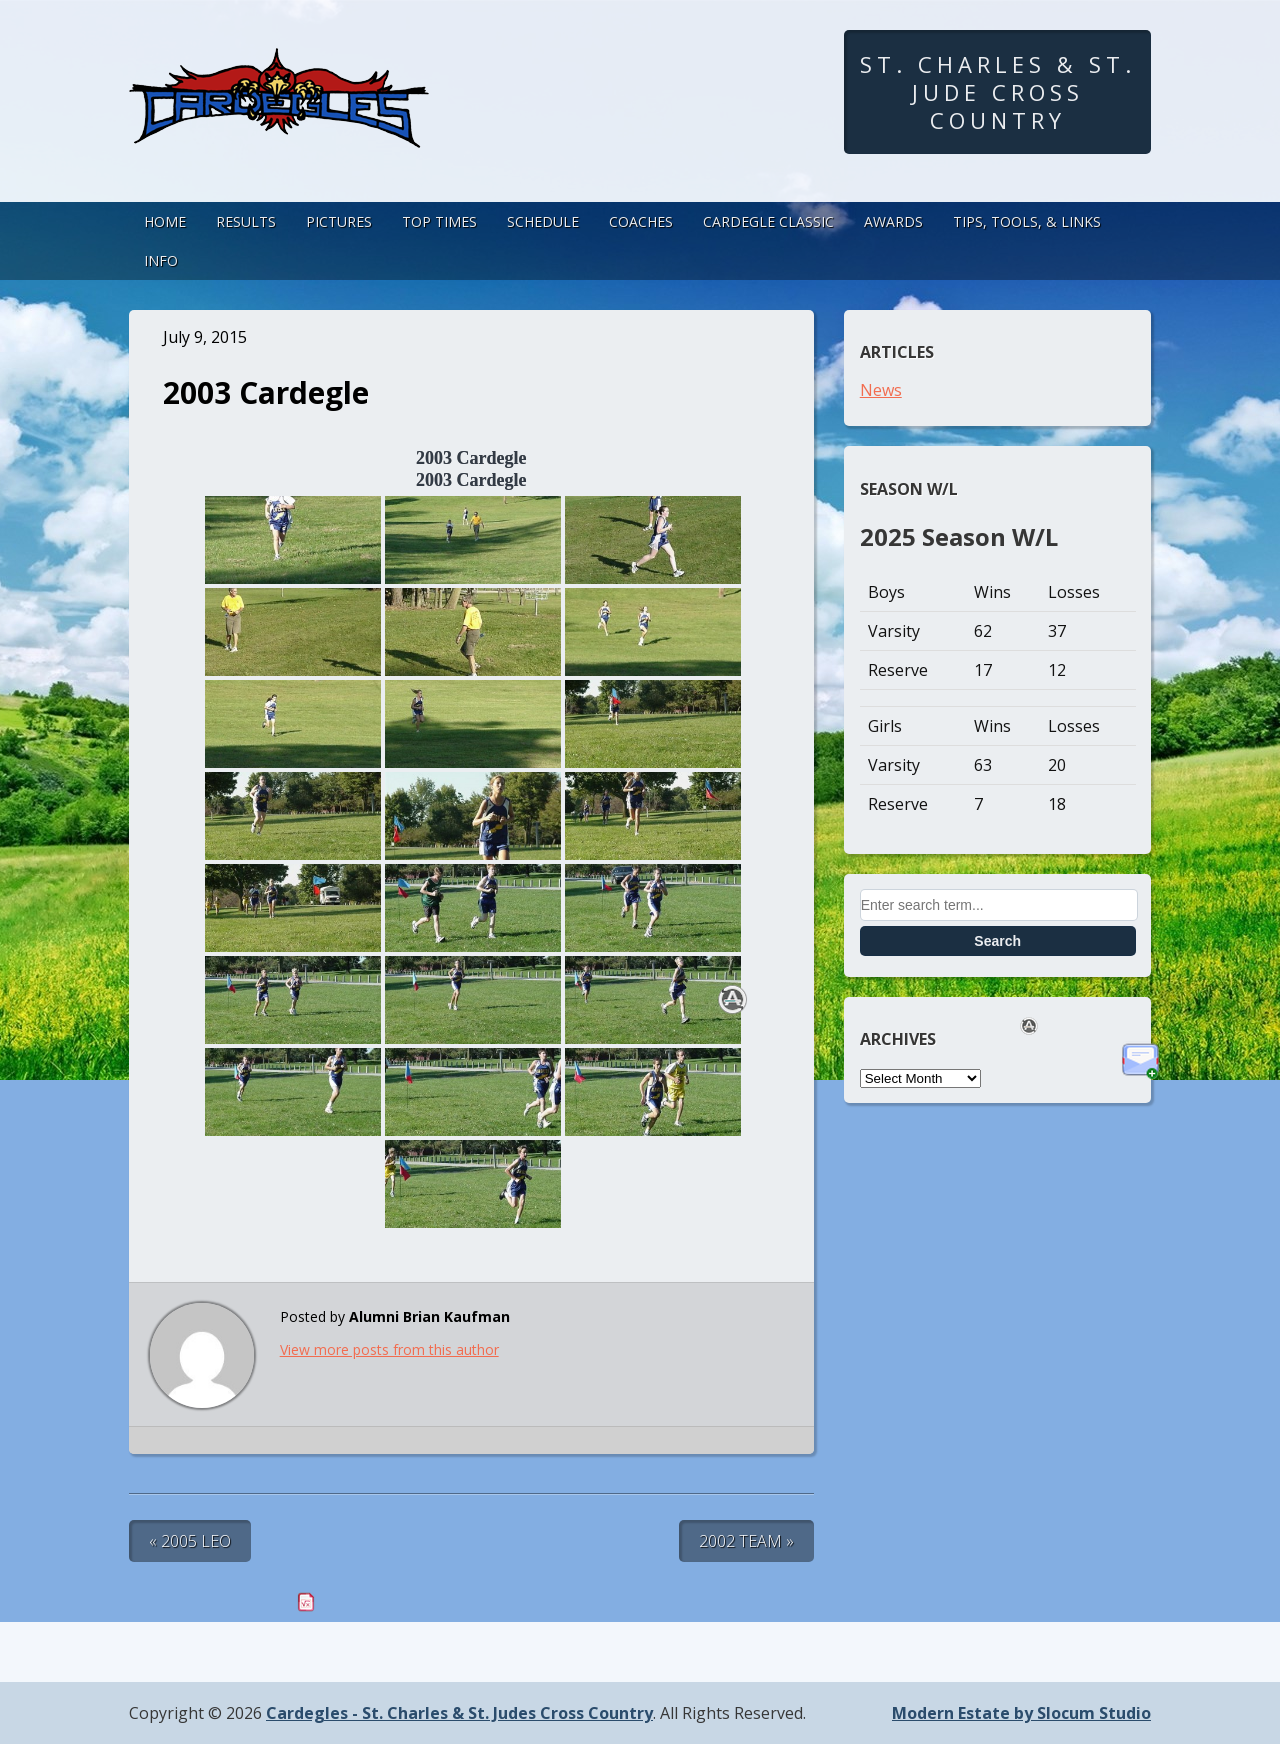  Describe the element at coordinates (306, 1602) in the screenshot. I see `libreoffice math formula template file` at that location.